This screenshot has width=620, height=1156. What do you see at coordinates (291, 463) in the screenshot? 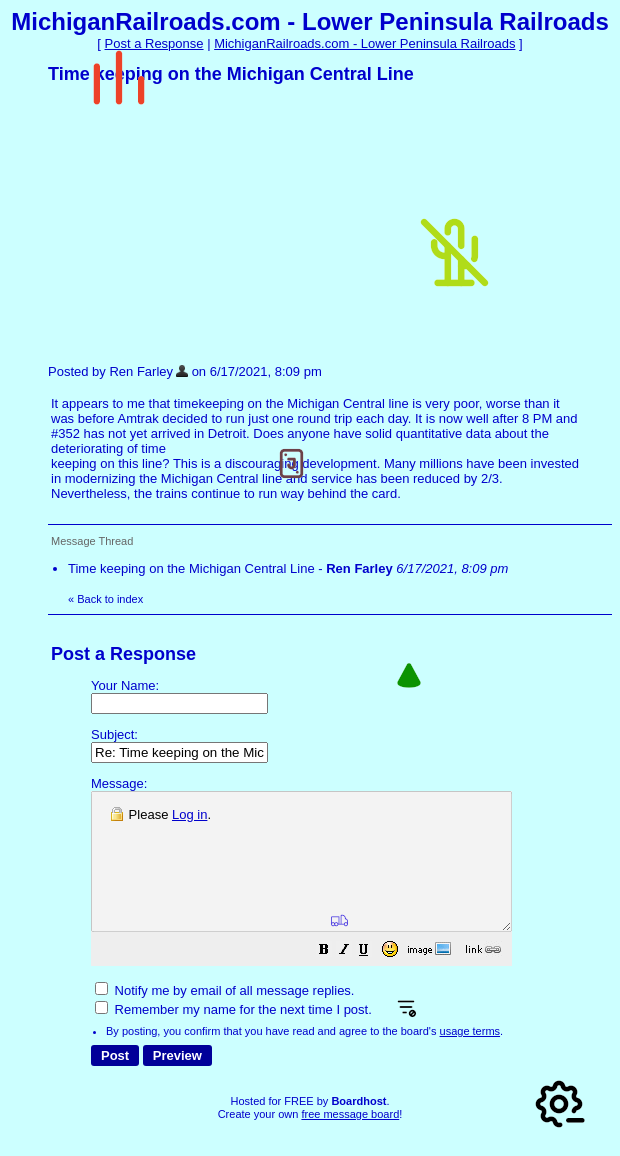
I see `jack playing card in a card game app` at bounding box center [291, 463].